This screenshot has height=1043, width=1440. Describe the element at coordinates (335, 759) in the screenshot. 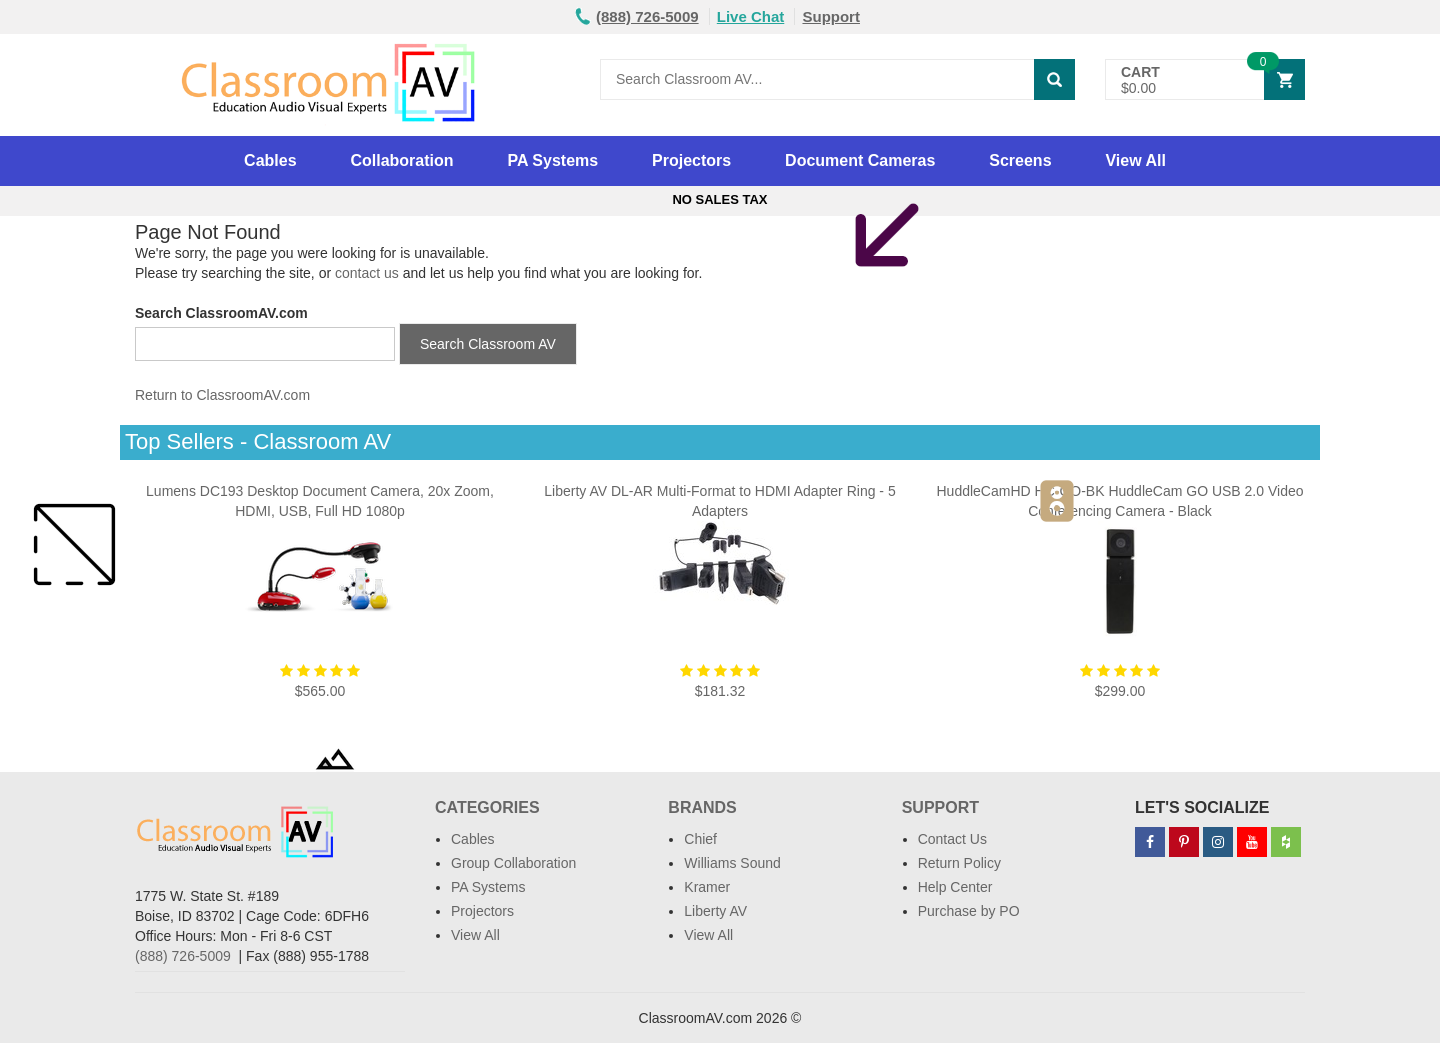

I see `switch to terrain map view` at that location.